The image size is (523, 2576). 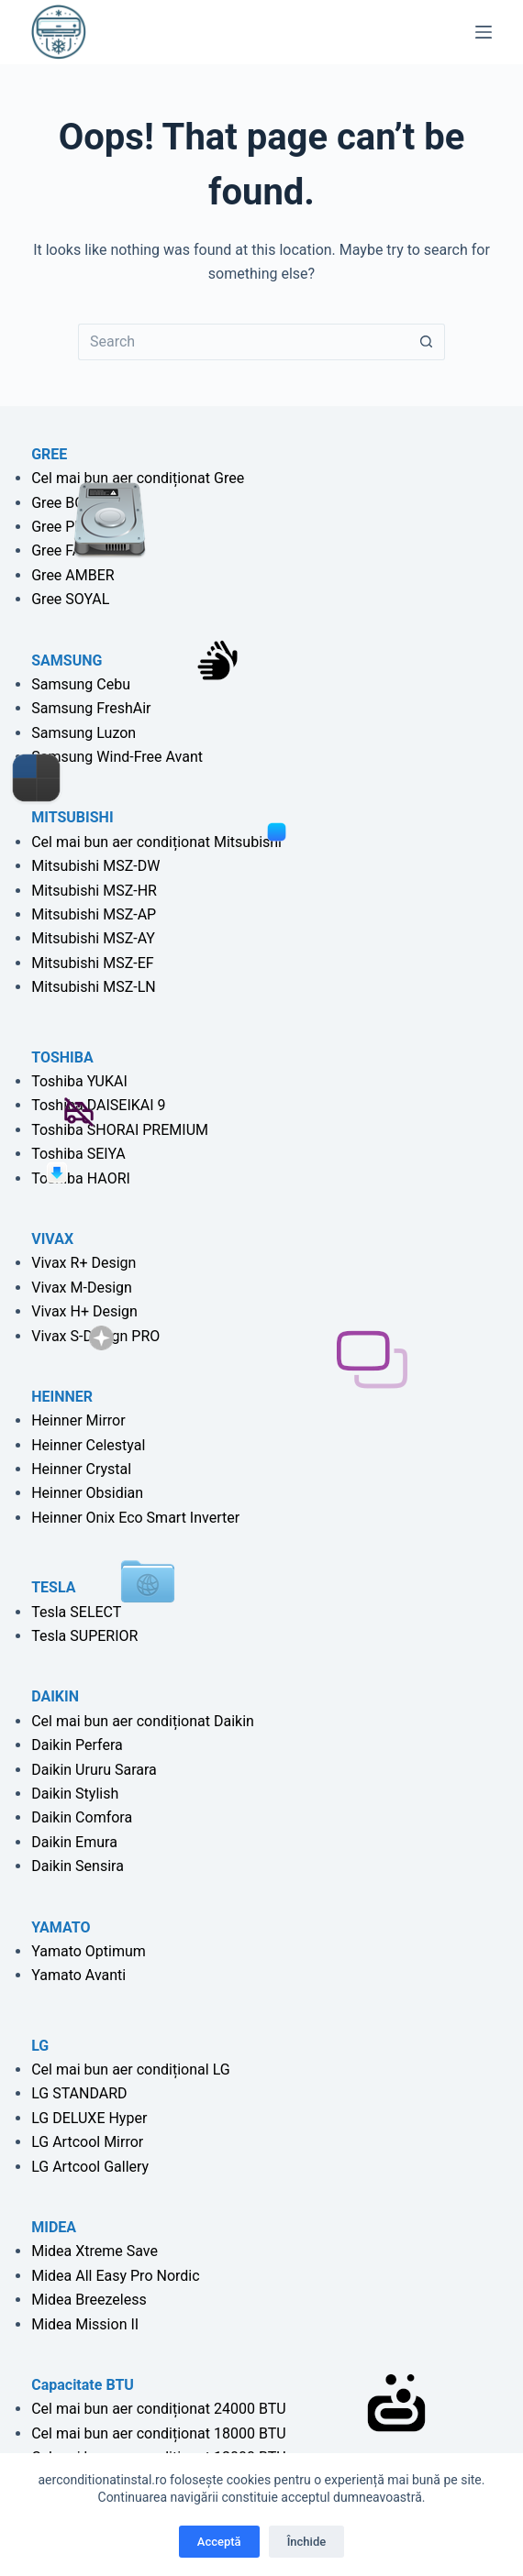 I want to click on access sign language interpretation options, so click(x=217, y=660).